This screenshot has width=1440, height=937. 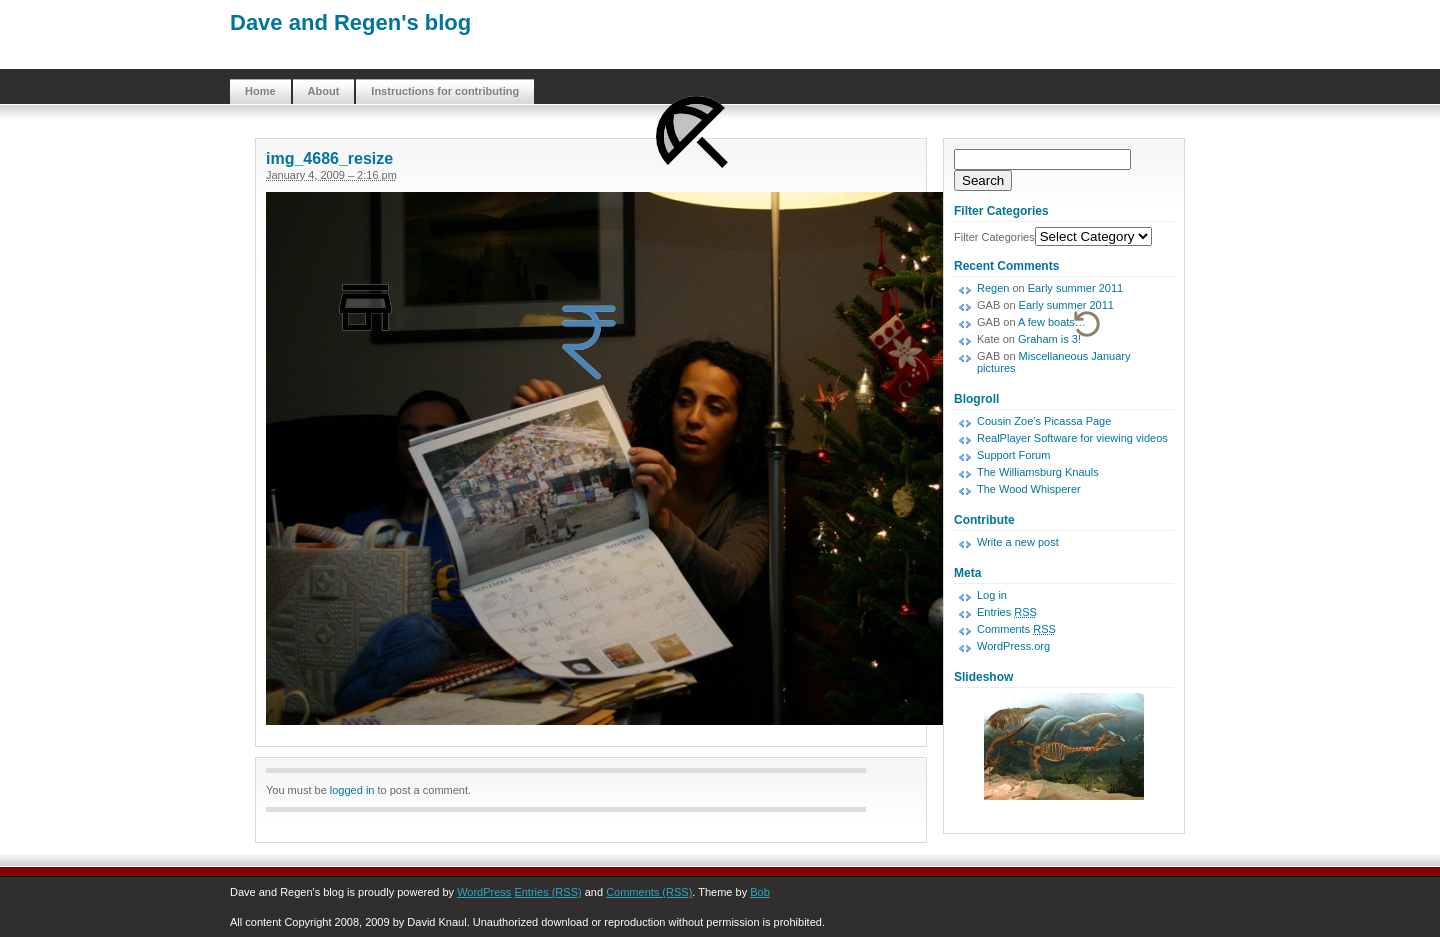 What do you see at coordinates (365, 307) in the screenshot?
I see `access the store or marketplace` at bounding box center [365, 307].